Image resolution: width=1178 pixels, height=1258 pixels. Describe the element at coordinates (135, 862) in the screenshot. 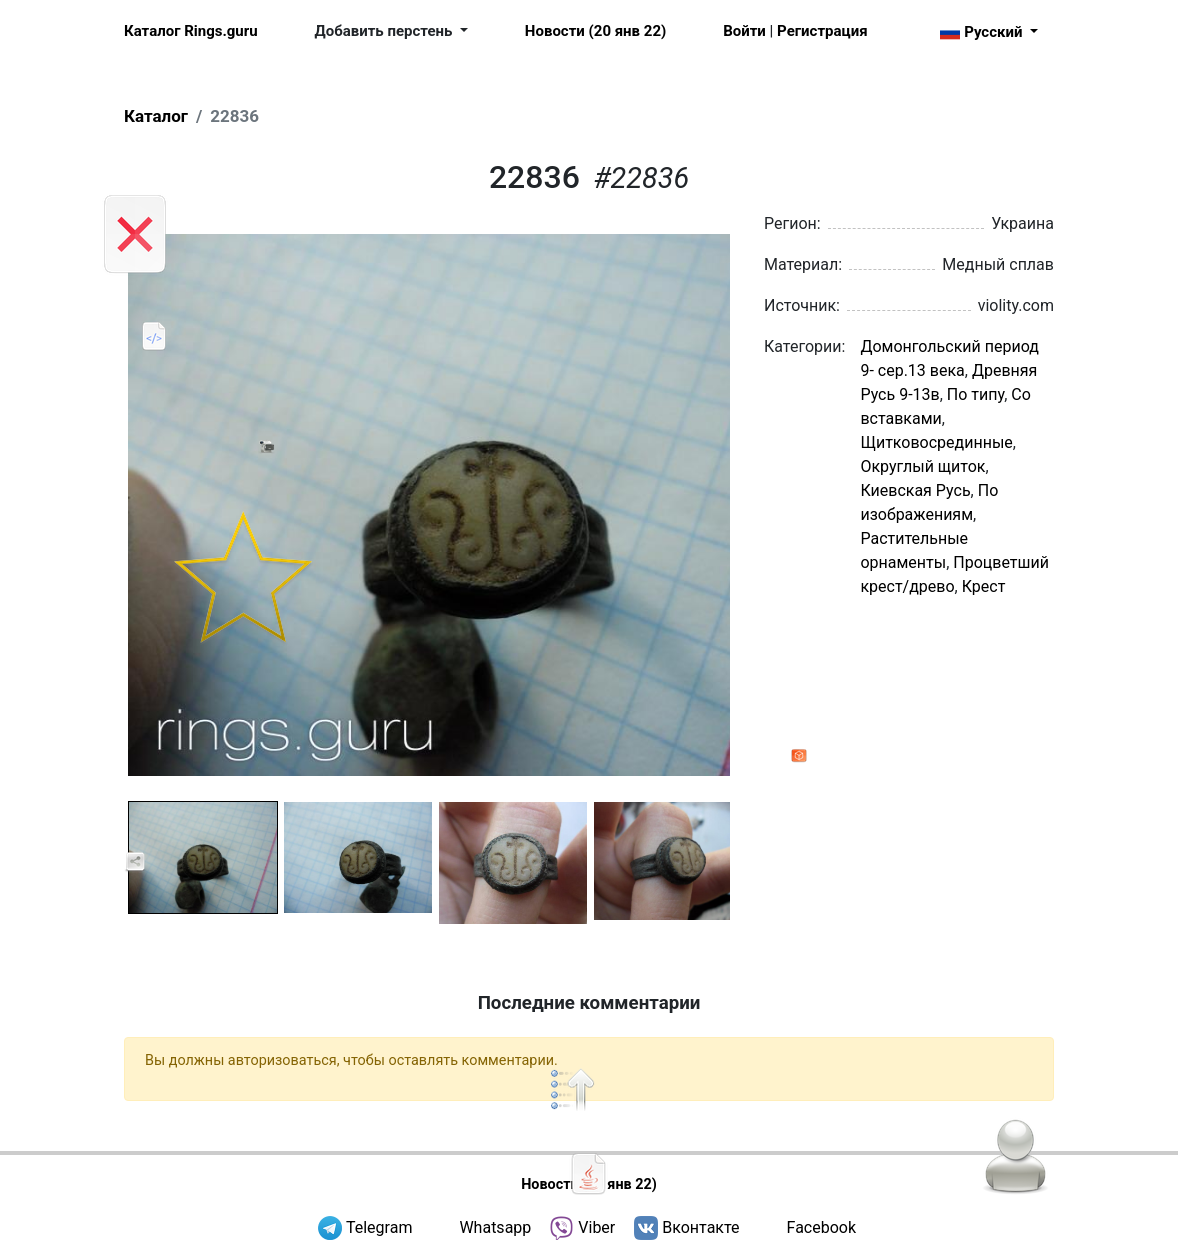

I see `indicates a shared file or folder` at that location.